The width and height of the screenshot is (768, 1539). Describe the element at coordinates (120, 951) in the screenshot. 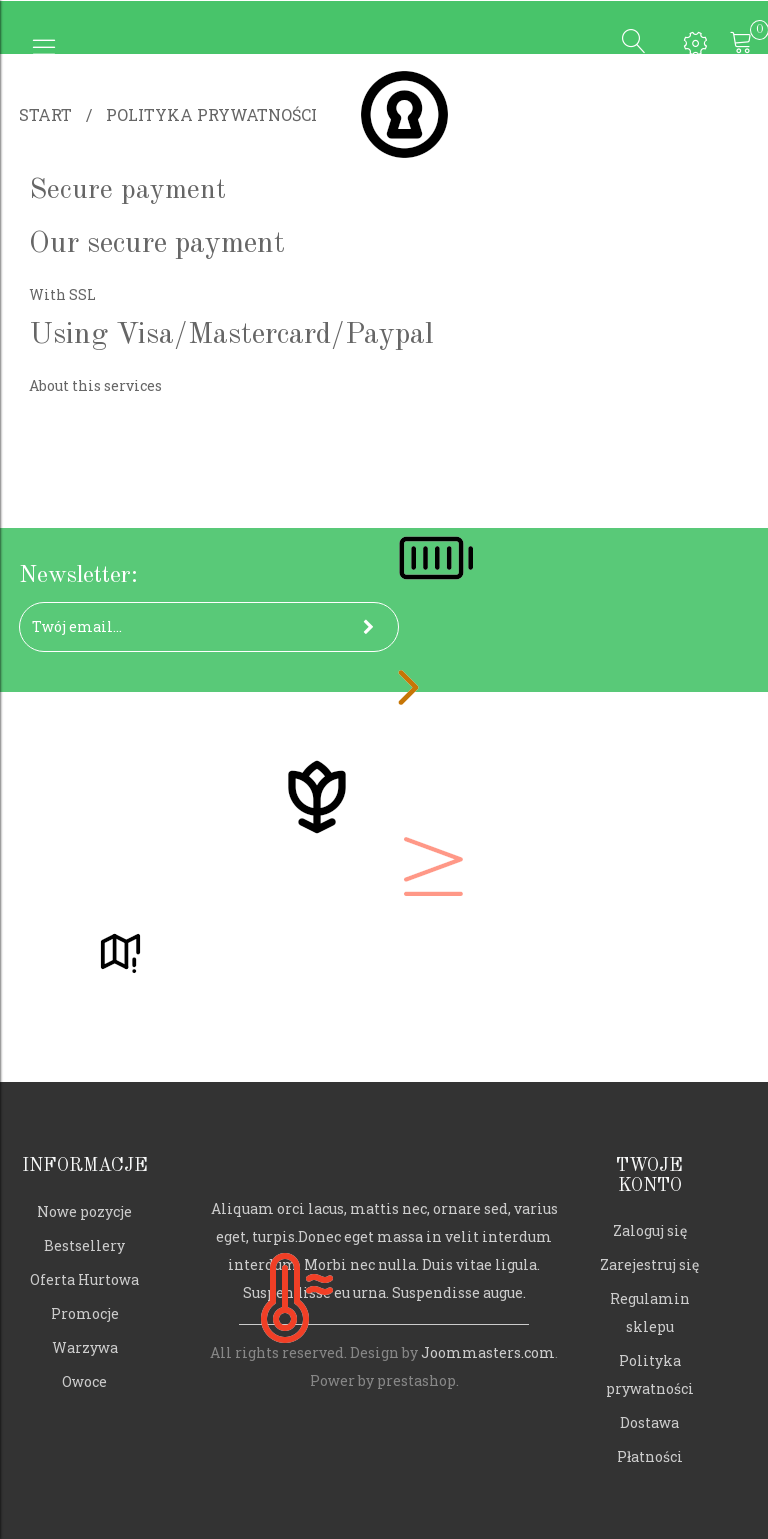

I see `map error or issue detected` at that location.